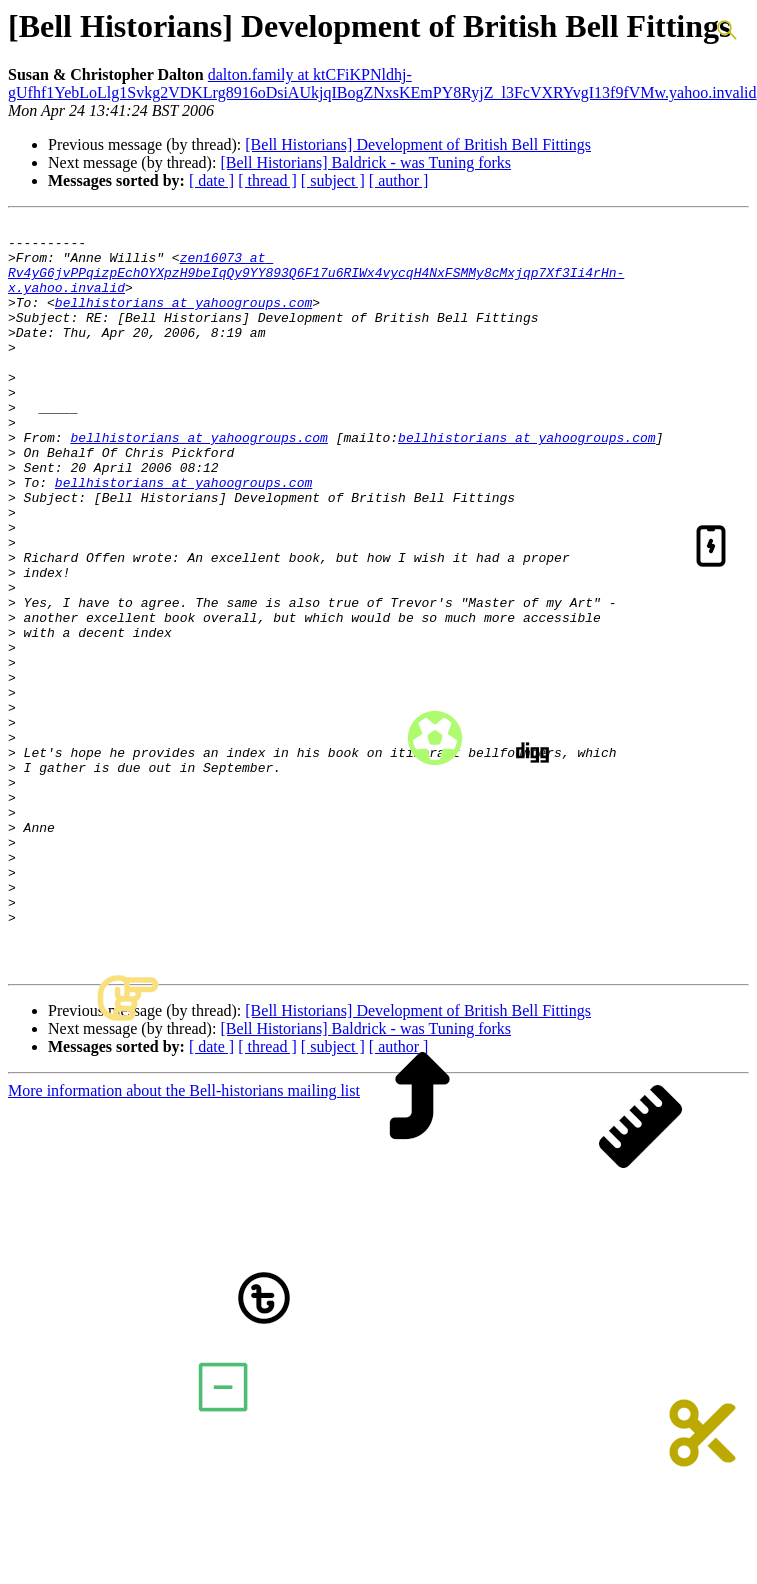 The image size is (757, 1584). Describe the element at coordinates (435, 738) in the screenshot. I see `access sports or soccer-related content` at that location.